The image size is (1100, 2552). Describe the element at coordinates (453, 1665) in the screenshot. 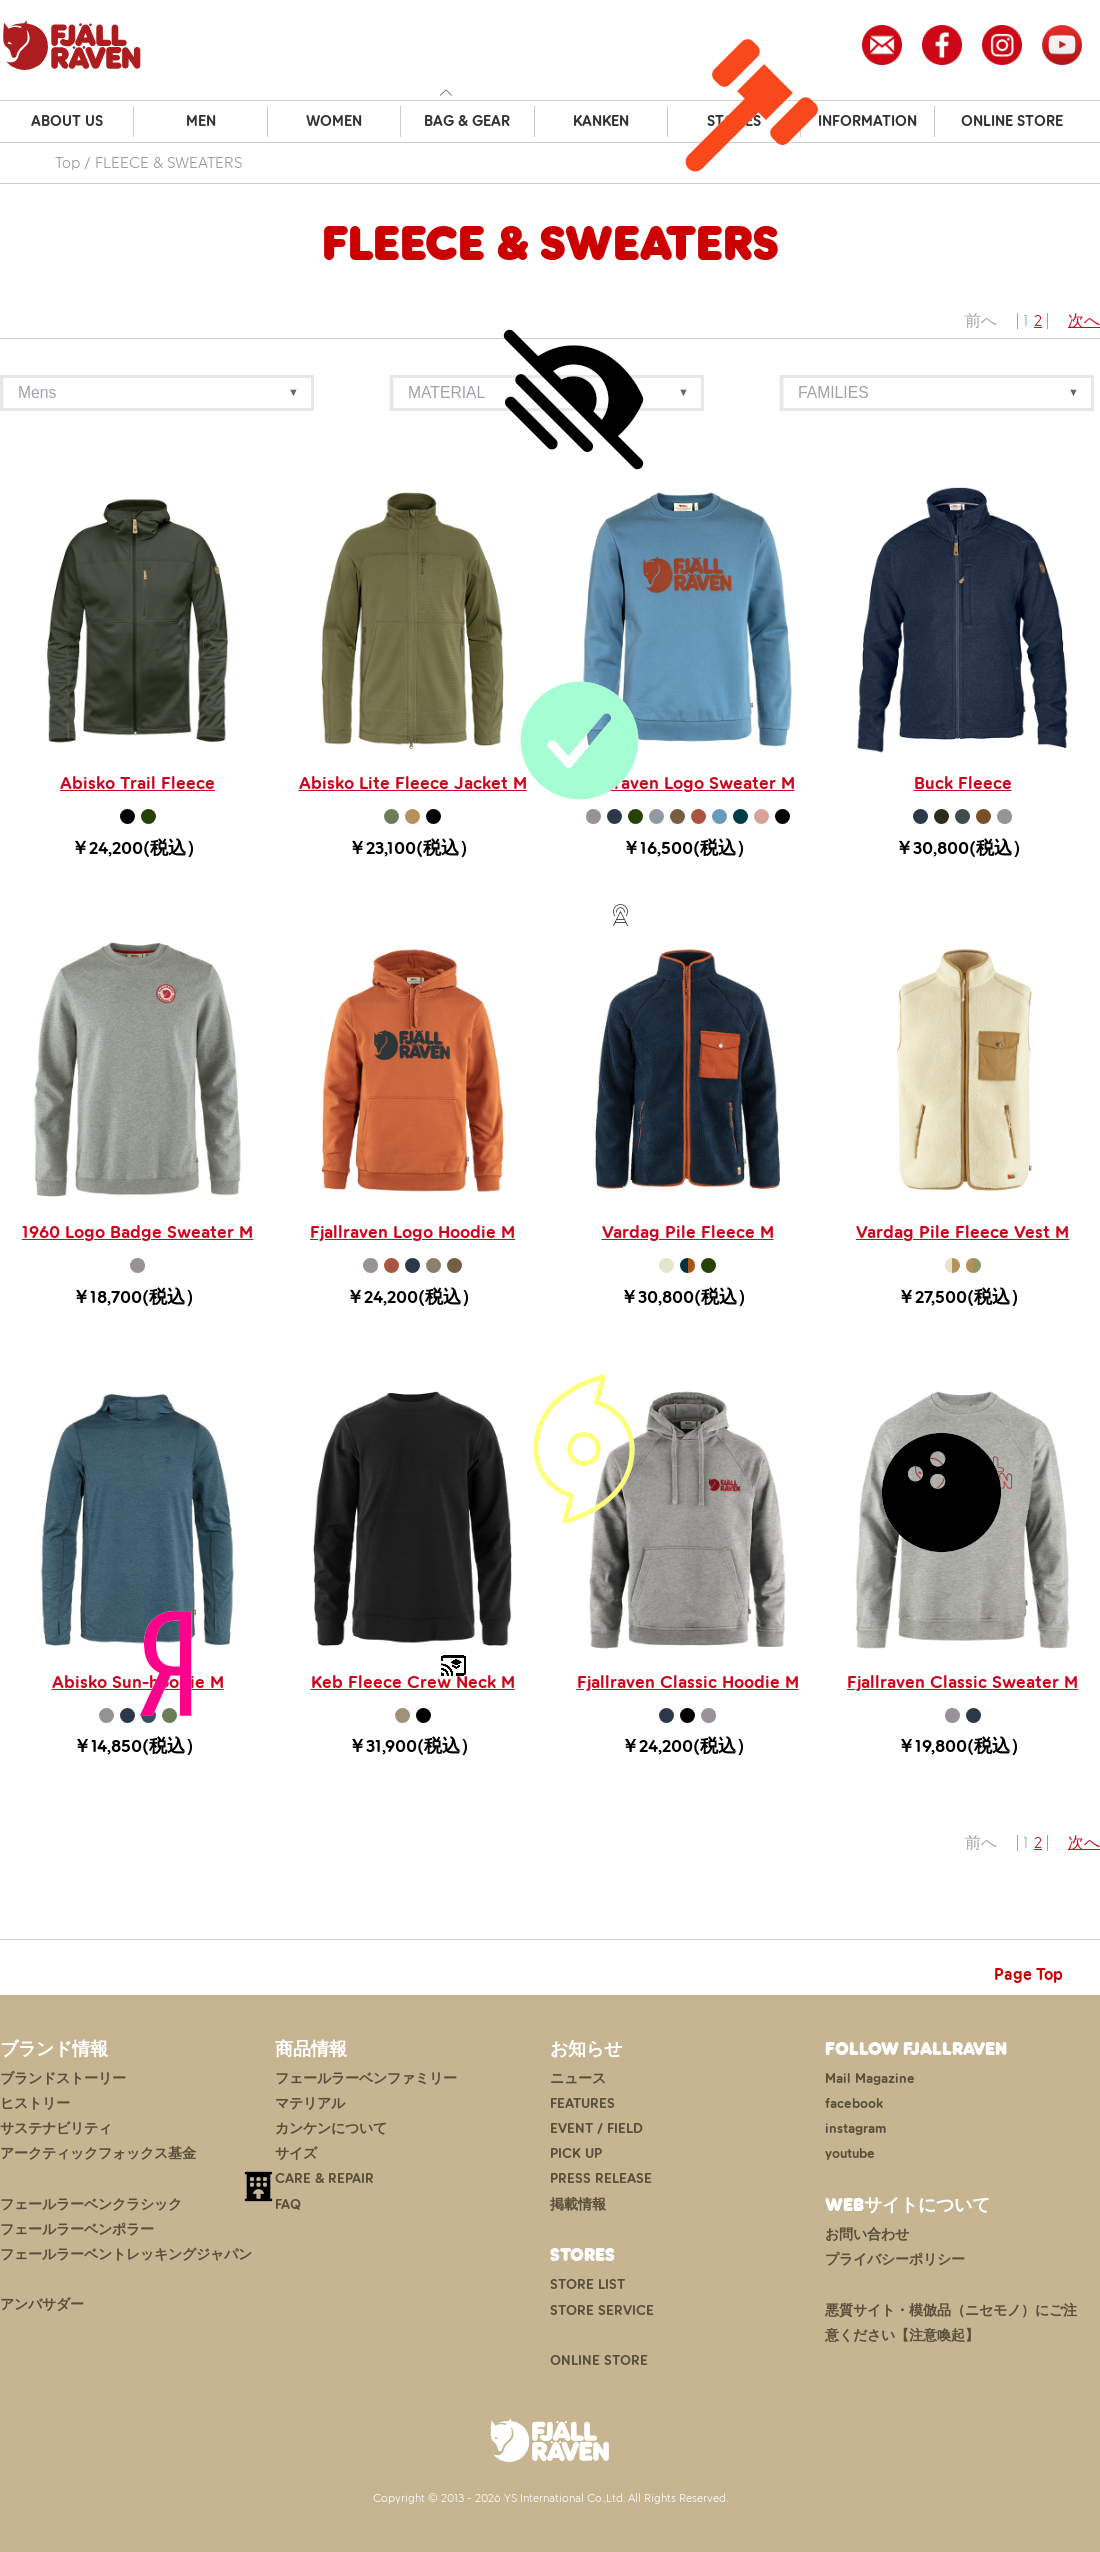

I see `cast or share screen to classroom display` at that location.